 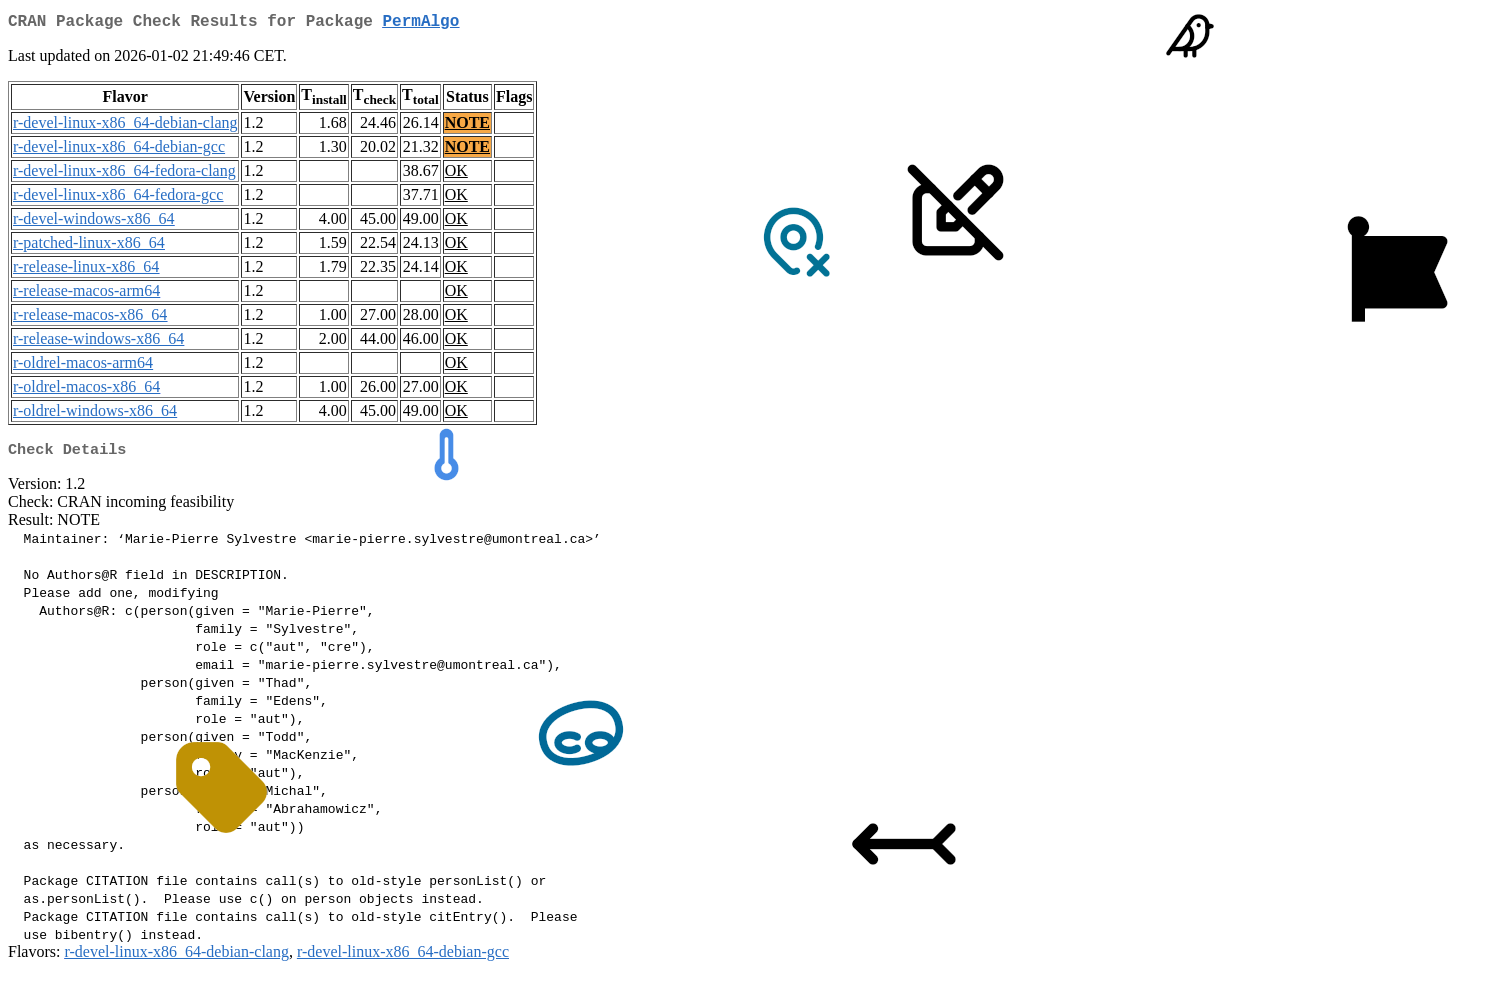 What do you see at coordinates (955, 212) in the screenshot?
I see `editing is disabled or unavailable` at bounding box center [955, 212].